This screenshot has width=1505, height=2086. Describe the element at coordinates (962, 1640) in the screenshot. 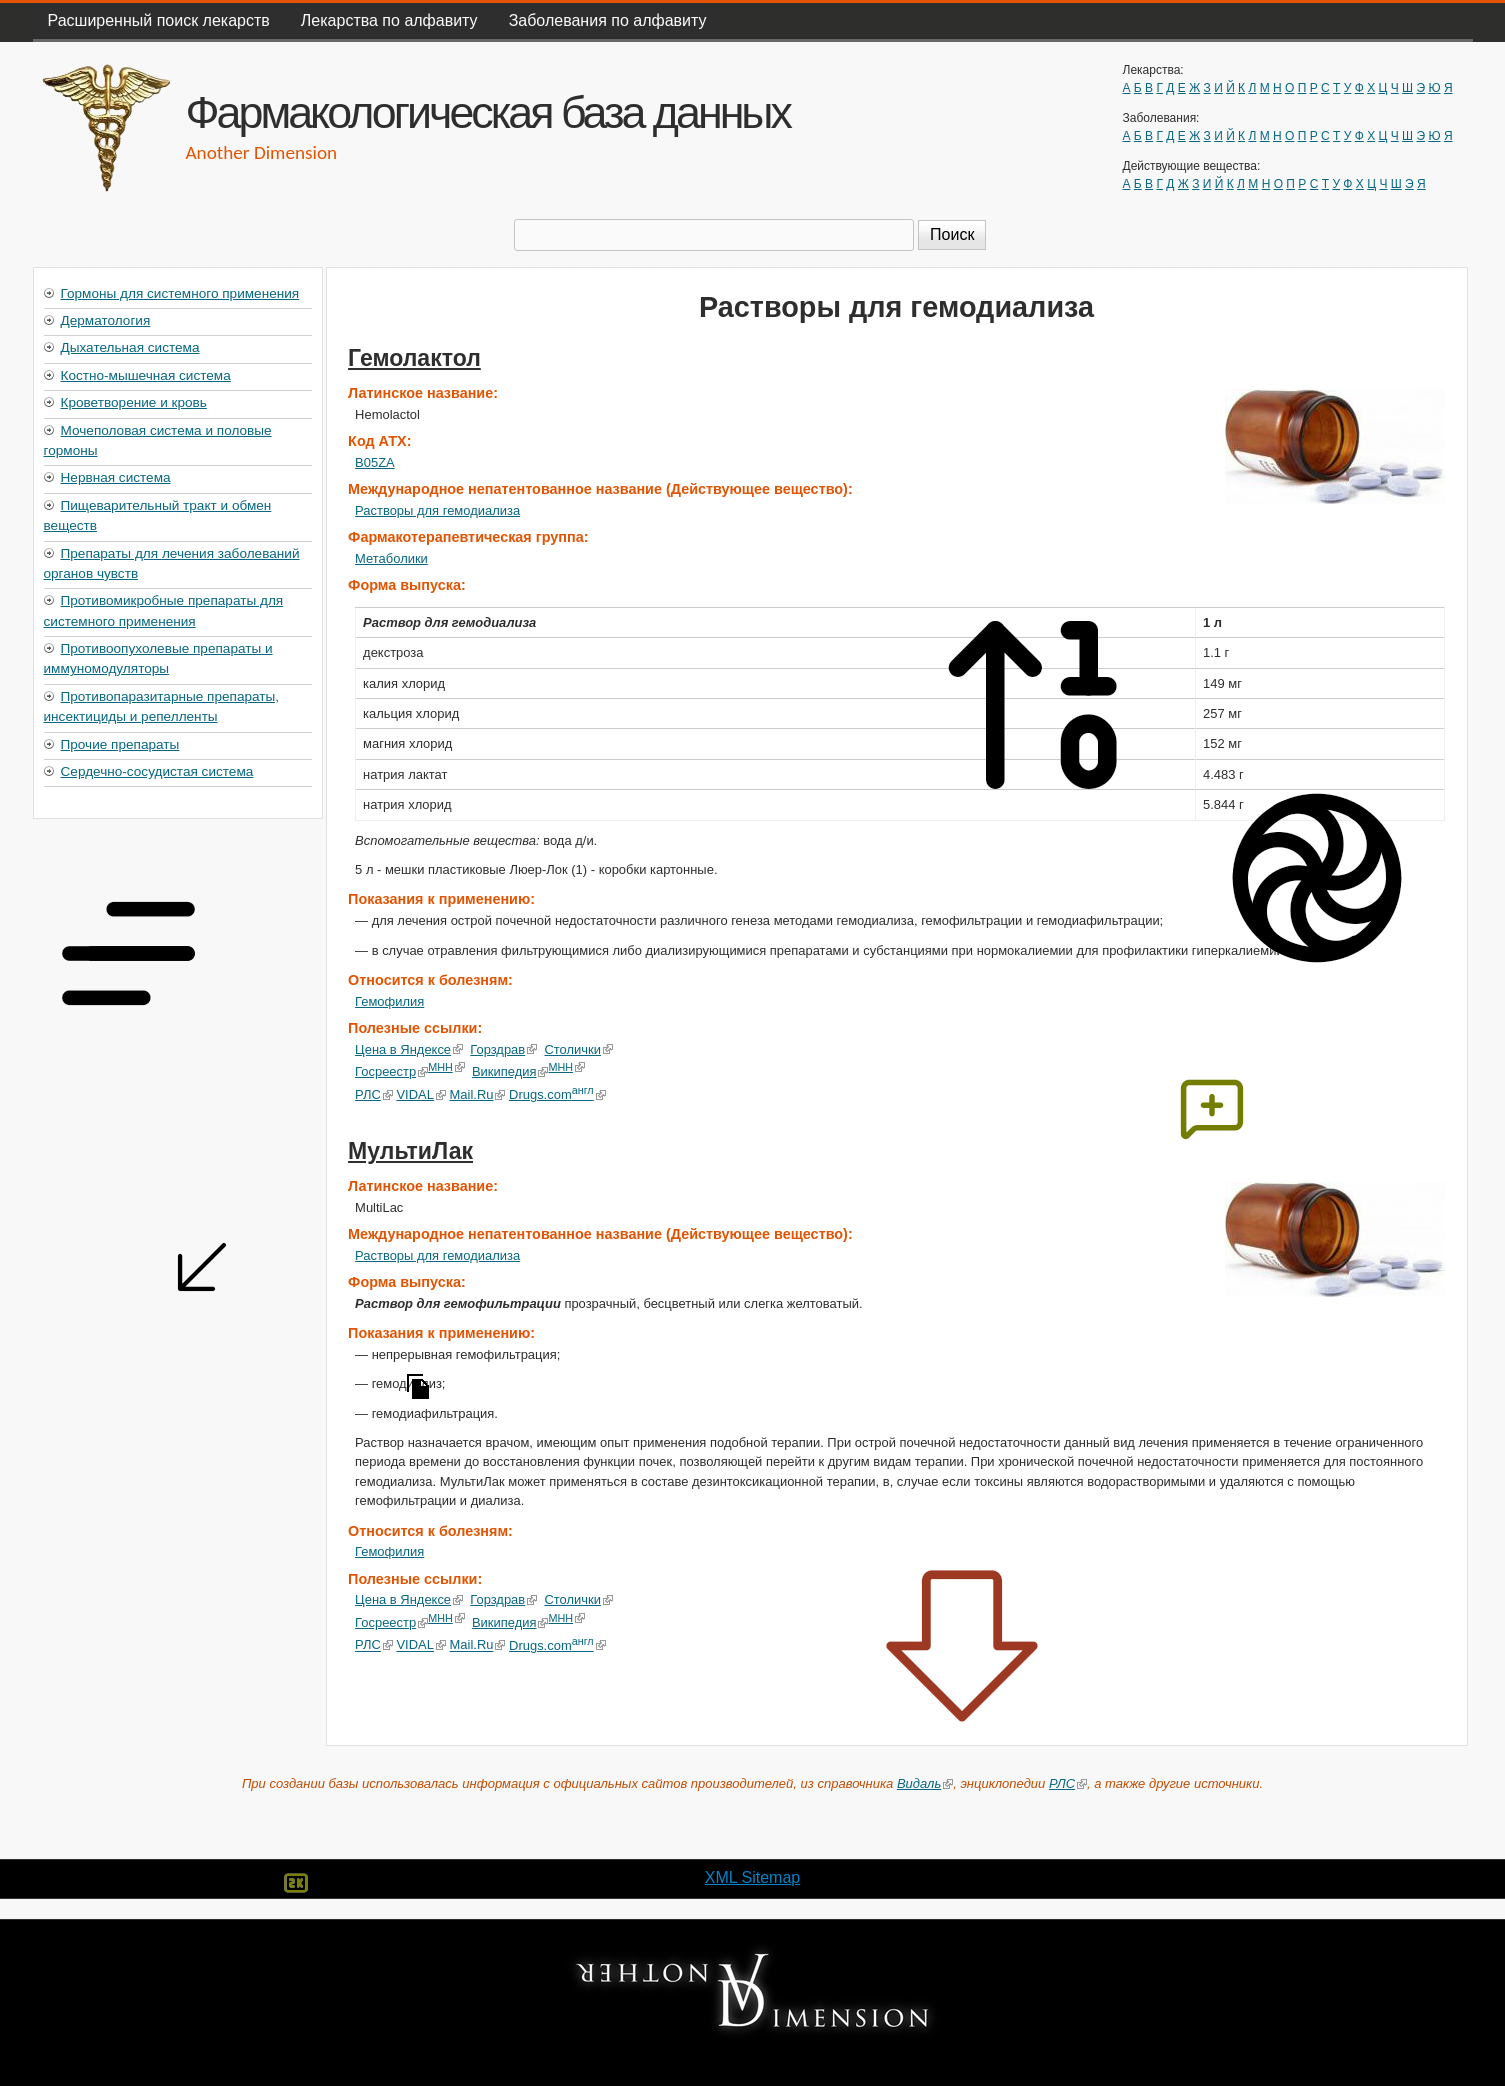

I see `download a file or content` at that location.